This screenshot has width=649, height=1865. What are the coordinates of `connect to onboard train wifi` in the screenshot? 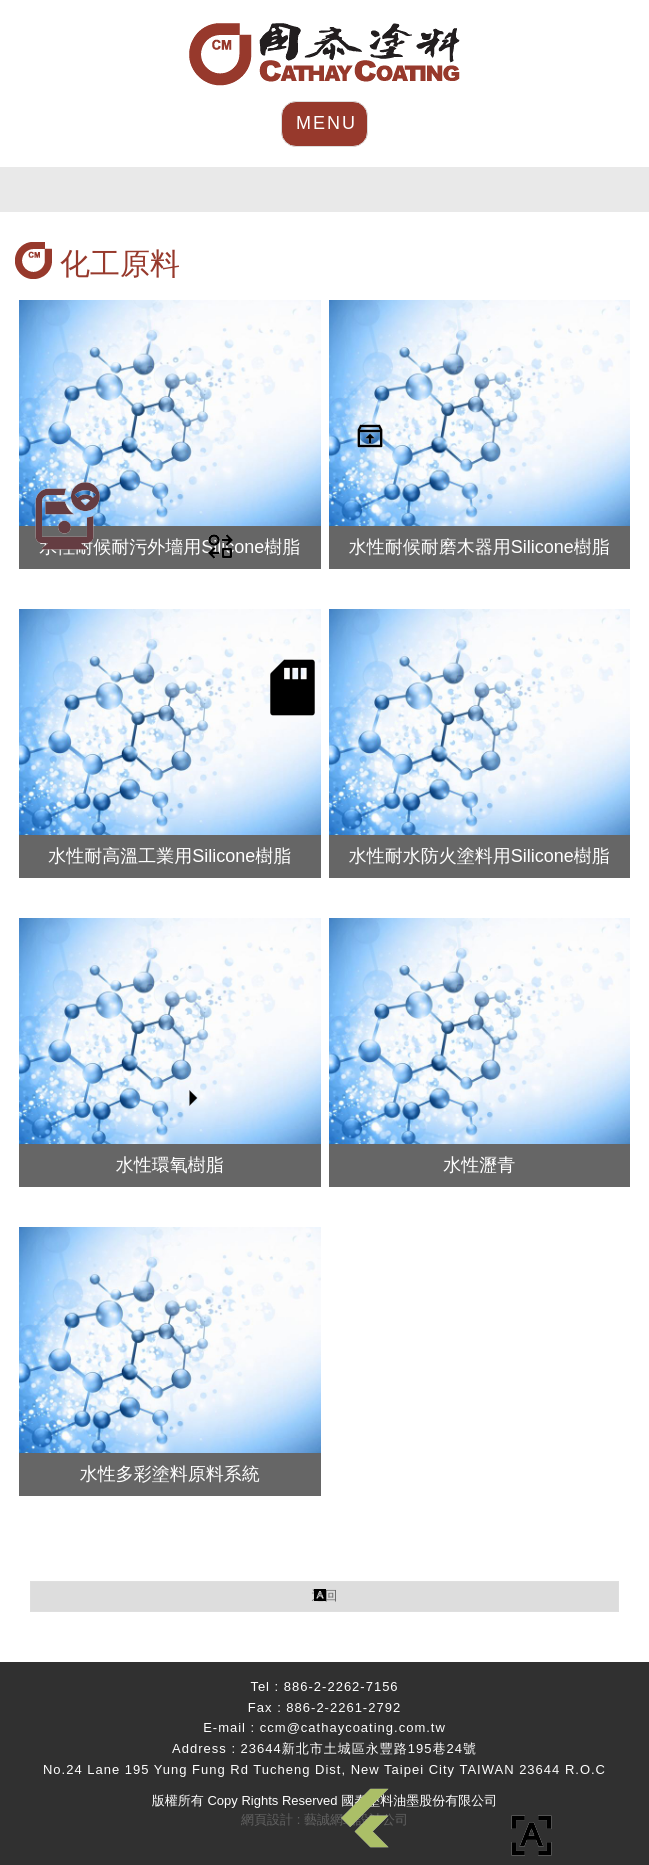 It's located at (64, 517).